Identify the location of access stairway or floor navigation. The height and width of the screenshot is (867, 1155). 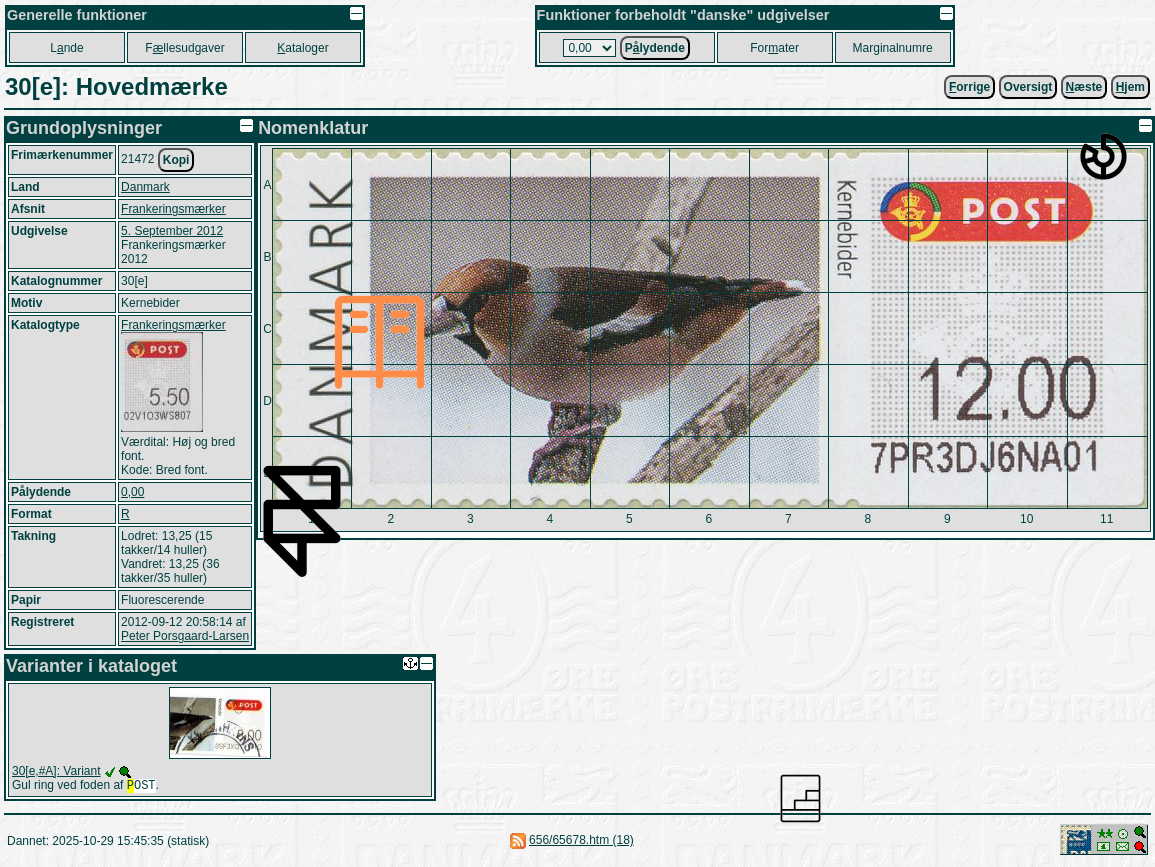
(800, 798).